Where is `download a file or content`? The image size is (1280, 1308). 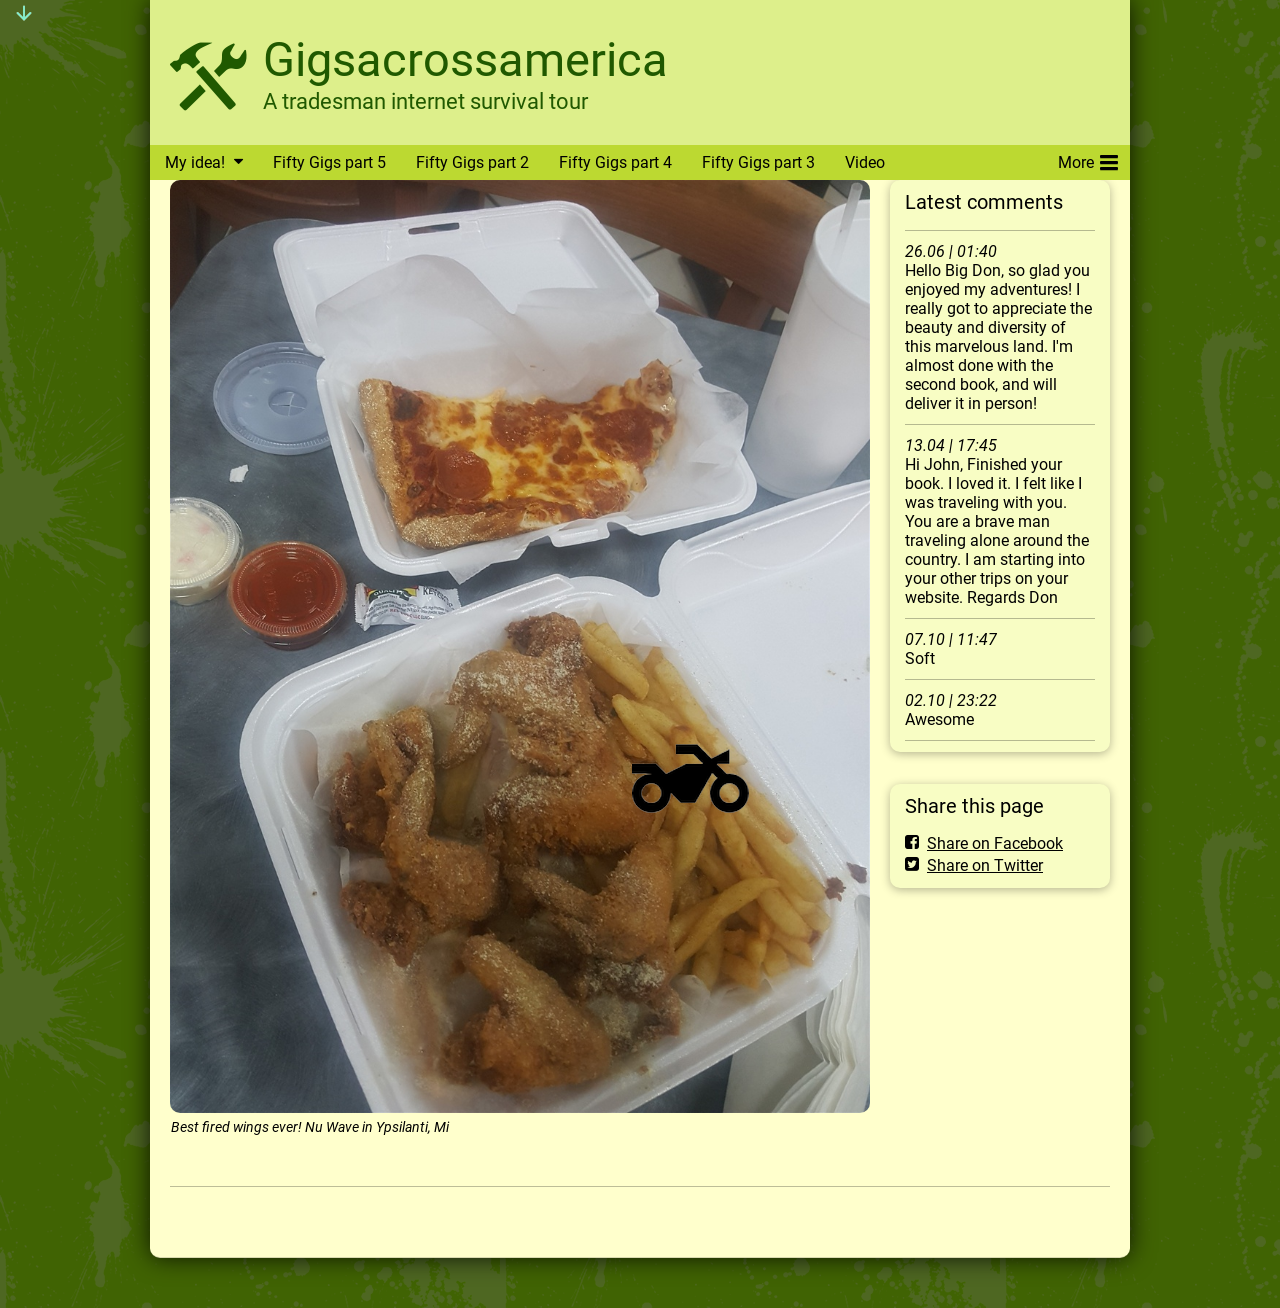
download a file or content is located at coordinates (24, 13).